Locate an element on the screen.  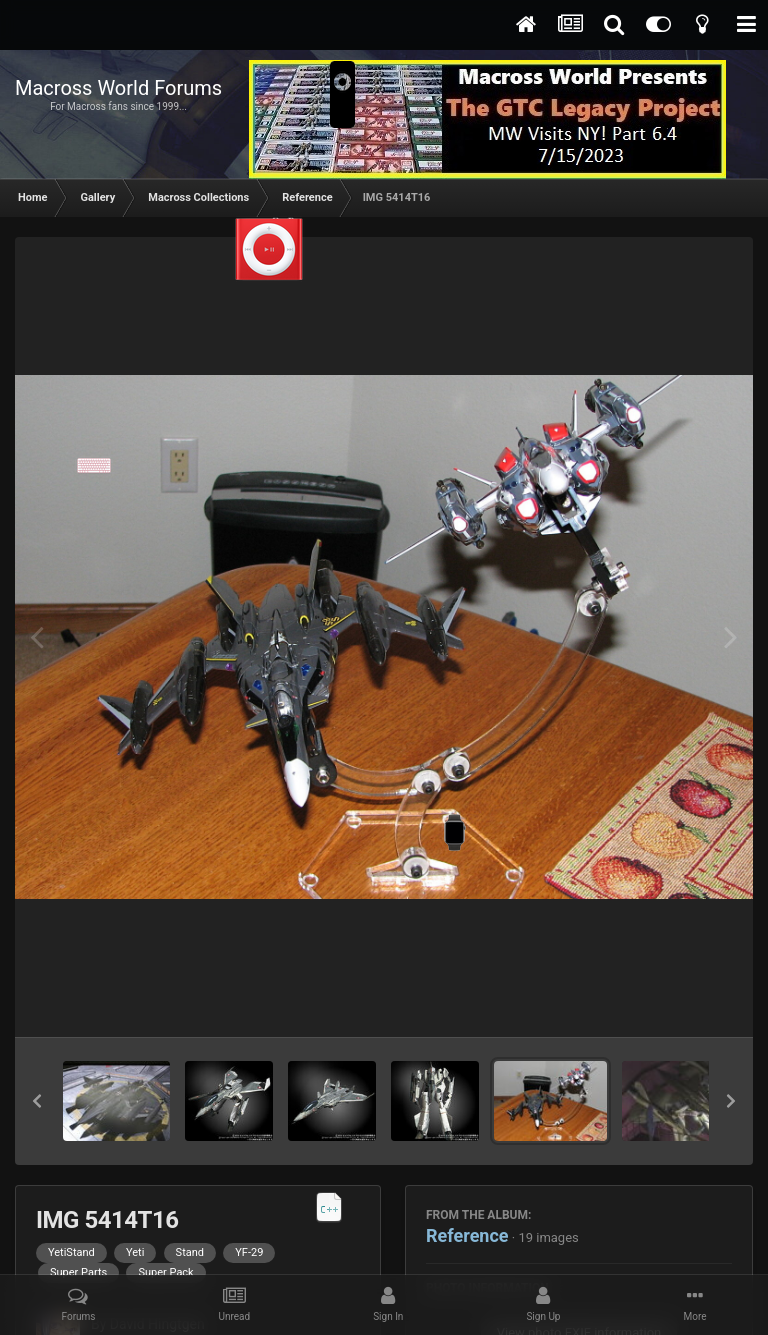
indicates a pink external keyboard is connected is located at coordinates (94, 466).